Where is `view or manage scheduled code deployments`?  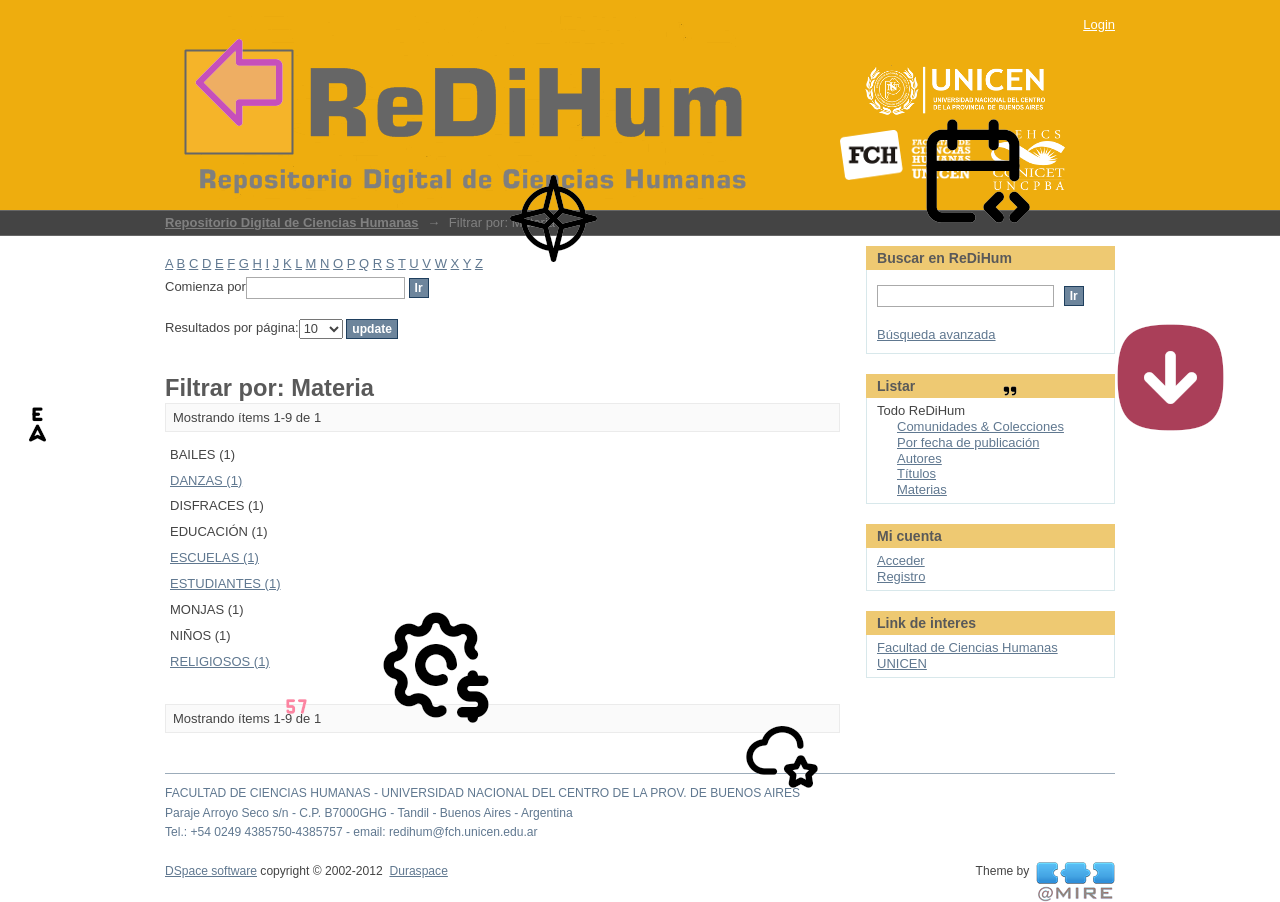
view or manage scheduled code deployments is located at coordinates (973, 171).